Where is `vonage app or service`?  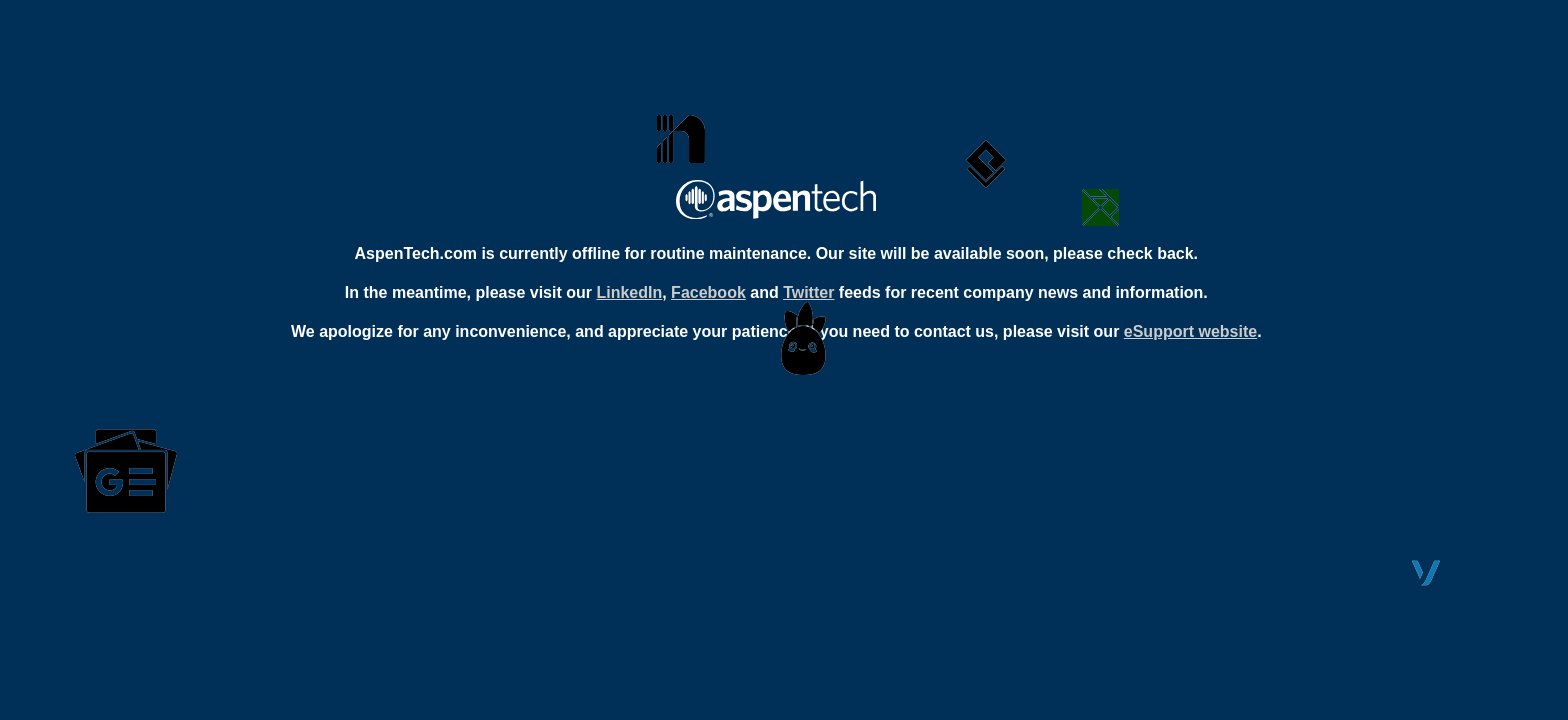 vonage app or service is located at coordinates (1426, 573).